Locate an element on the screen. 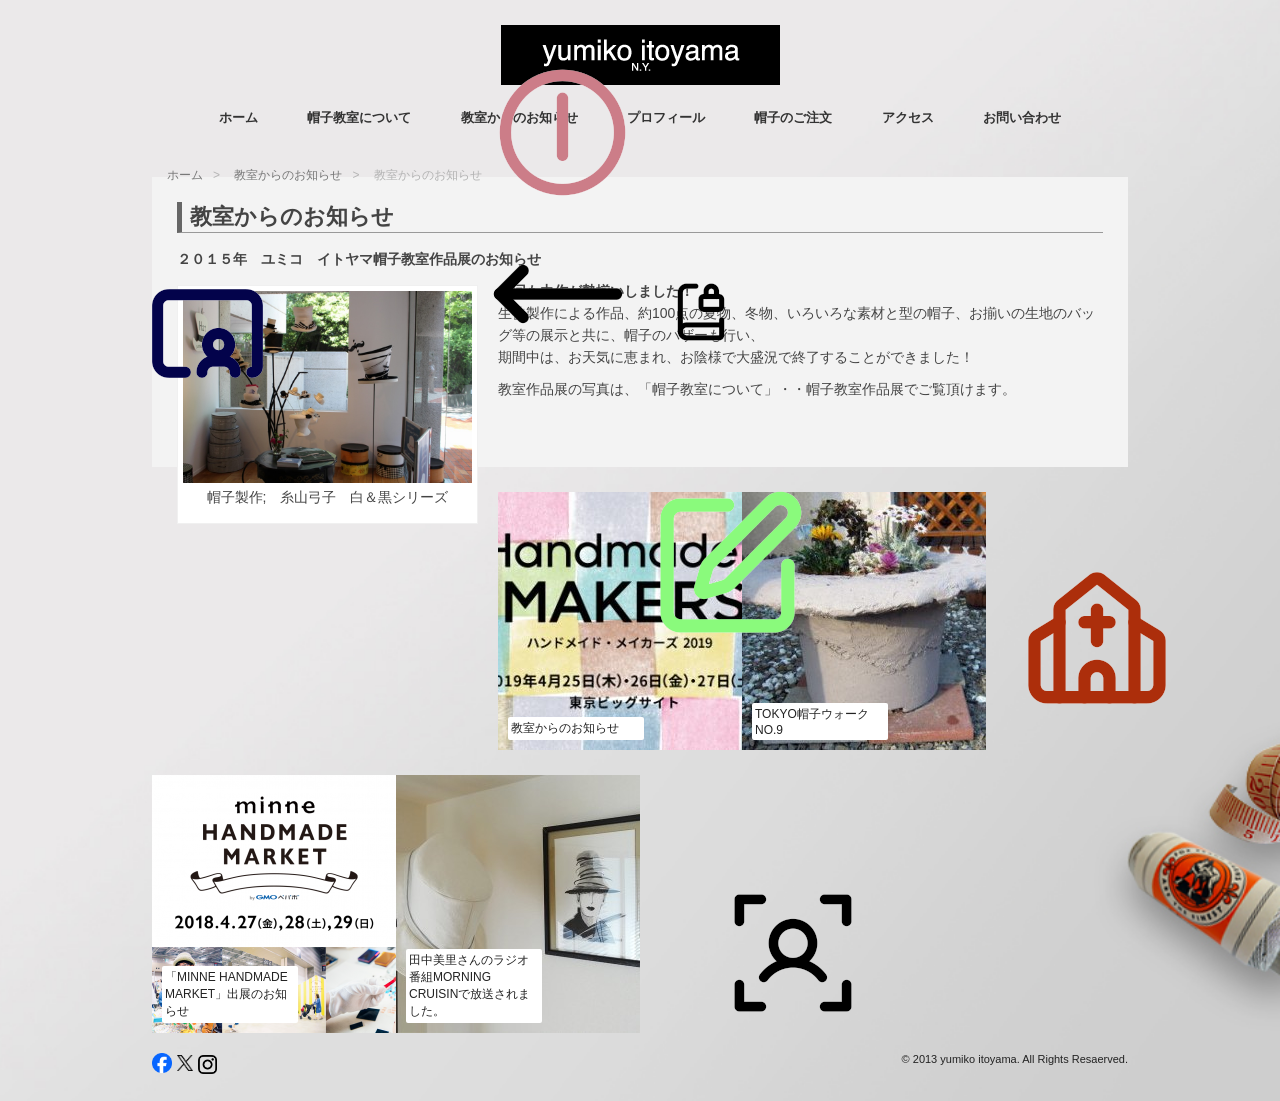 This screenshot has width=1280, height=1101. focus on or select a user profile is located at coordinates (793, 953).